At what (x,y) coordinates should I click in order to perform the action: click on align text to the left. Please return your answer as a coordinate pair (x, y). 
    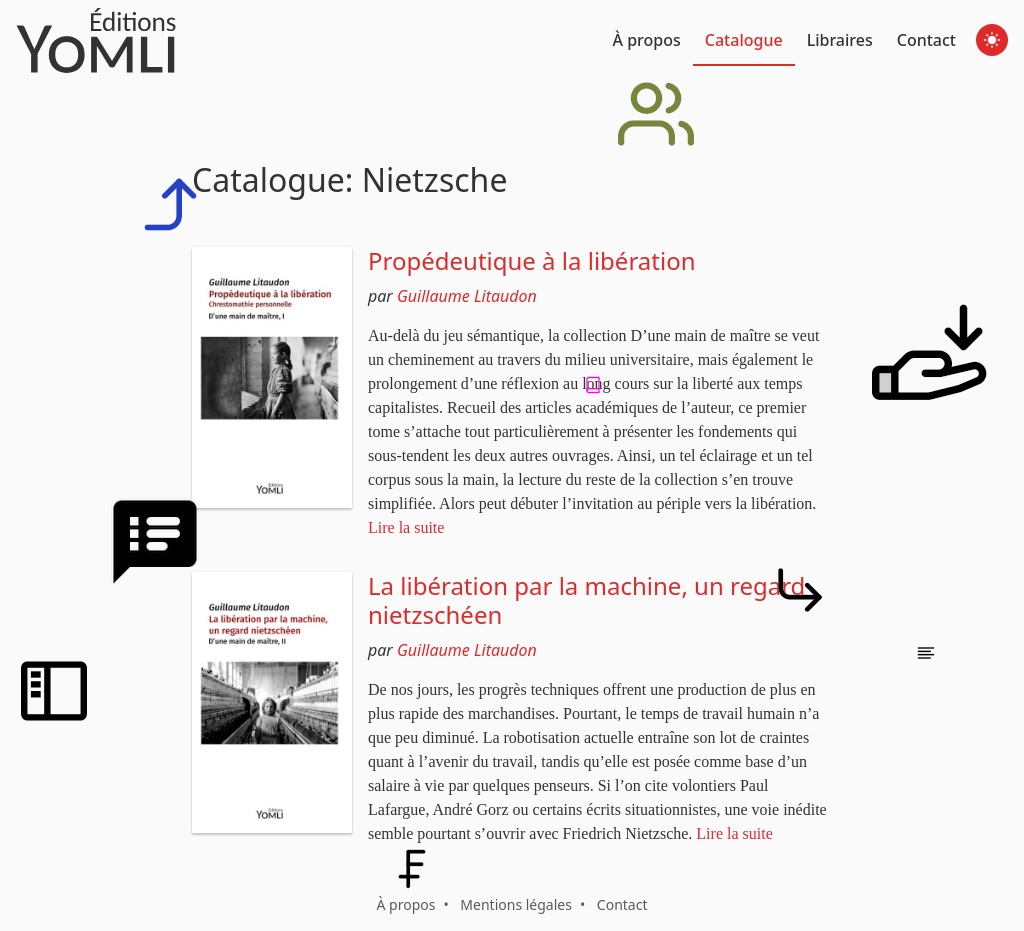
    Looking at the image, I should click on (926, 653).